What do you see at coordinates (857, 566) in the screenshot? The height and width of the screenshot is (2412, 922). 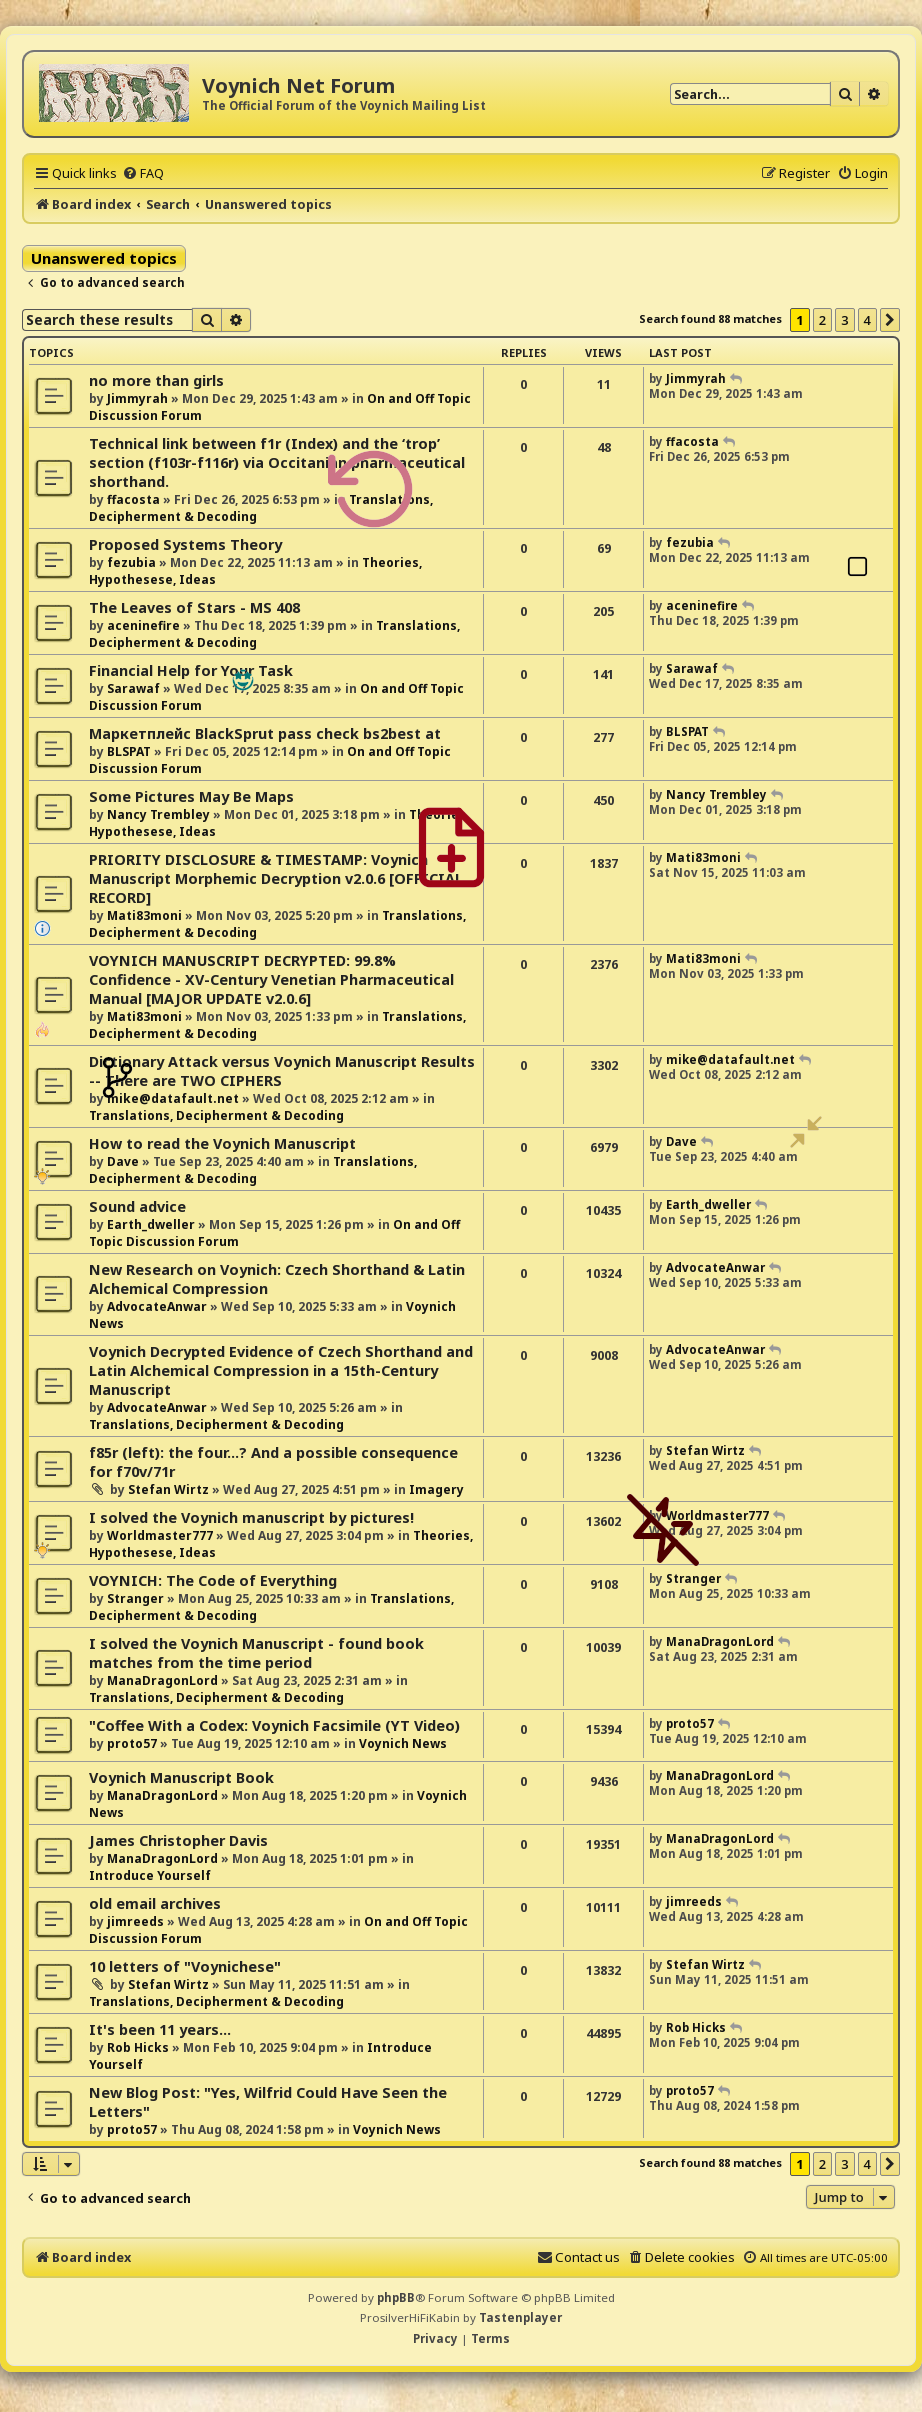 I see `unchecked checkbox or selection state` at bounding box center [857, 566].